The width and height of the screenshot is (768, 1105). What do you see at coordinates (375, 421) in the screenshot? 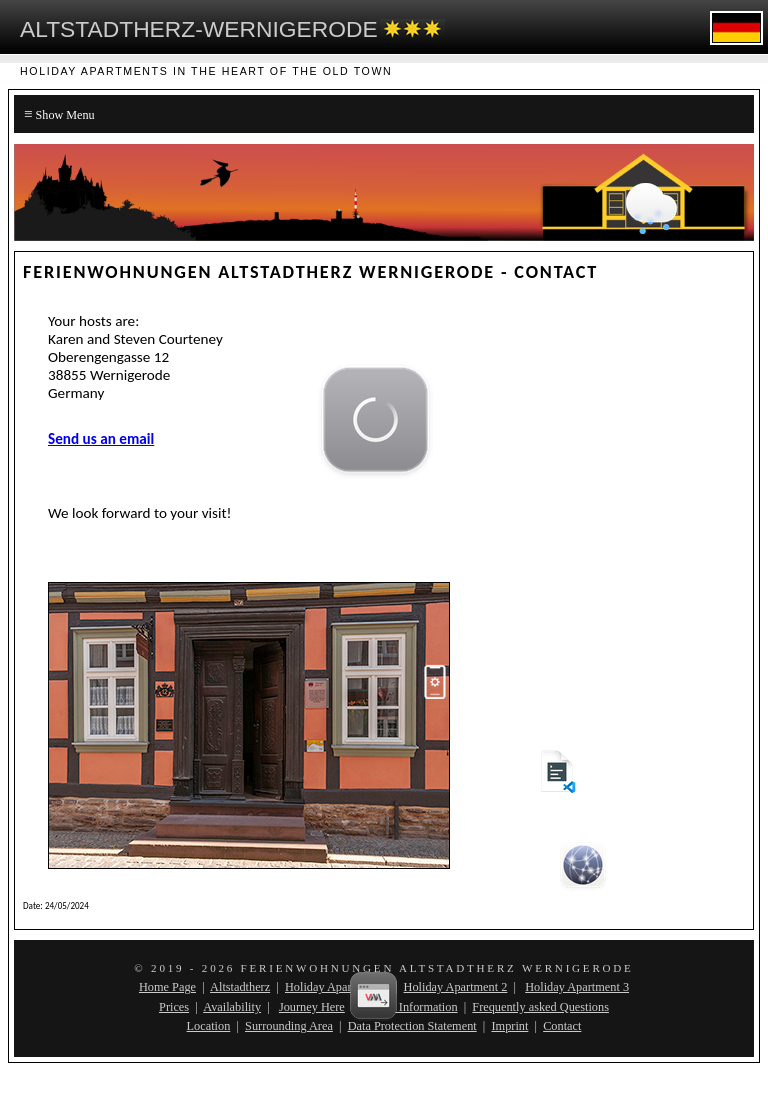
I see `access startup screen or boot settings` at bounding box center [375, 421].